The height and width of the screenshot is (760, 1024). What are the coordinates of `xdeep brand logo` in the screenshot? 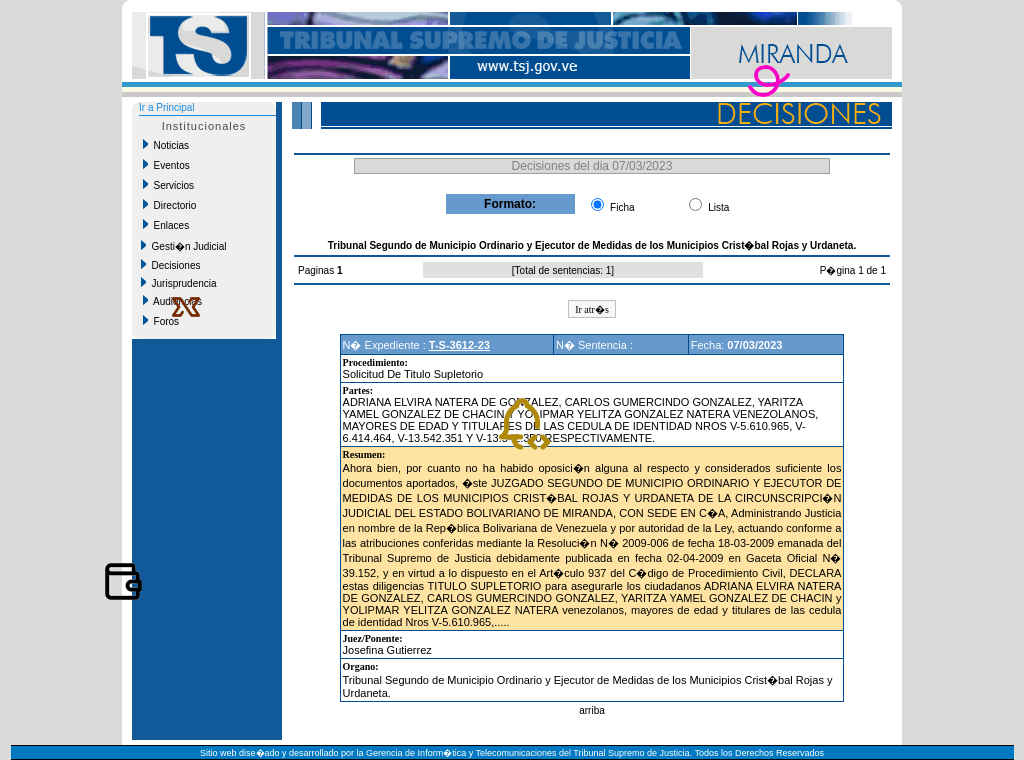 It's located at (186, 307).